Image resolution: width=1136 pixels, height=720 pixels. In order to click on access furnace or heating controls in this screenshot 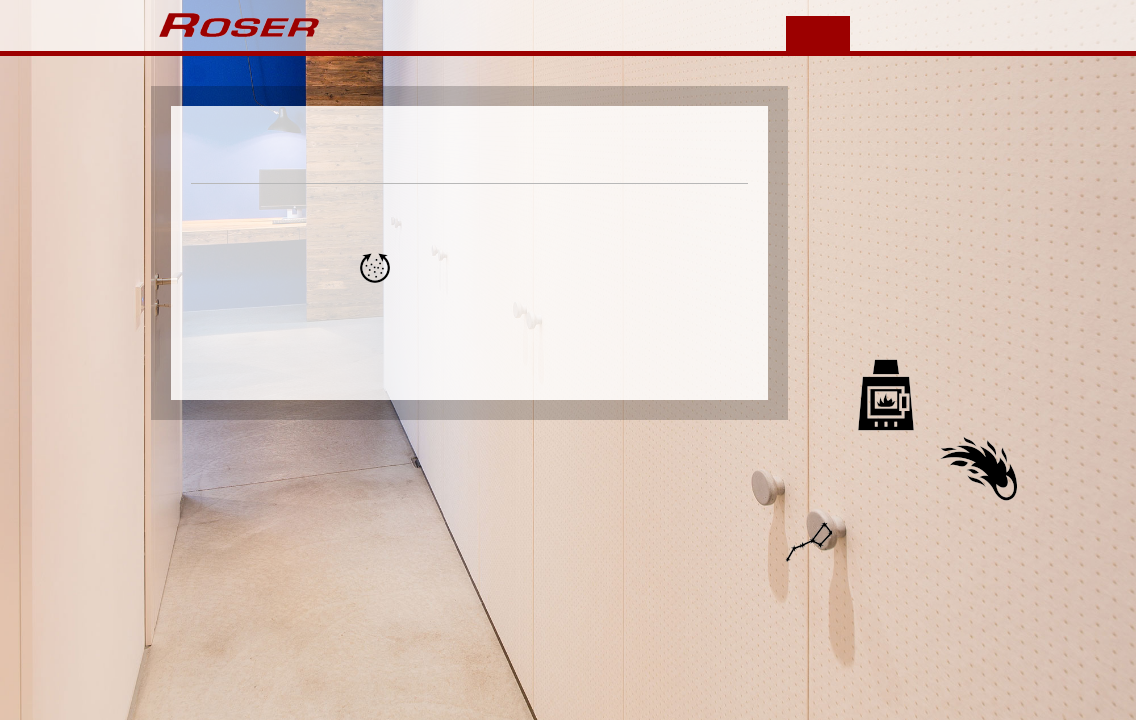, I will do `click(886, 395)`.